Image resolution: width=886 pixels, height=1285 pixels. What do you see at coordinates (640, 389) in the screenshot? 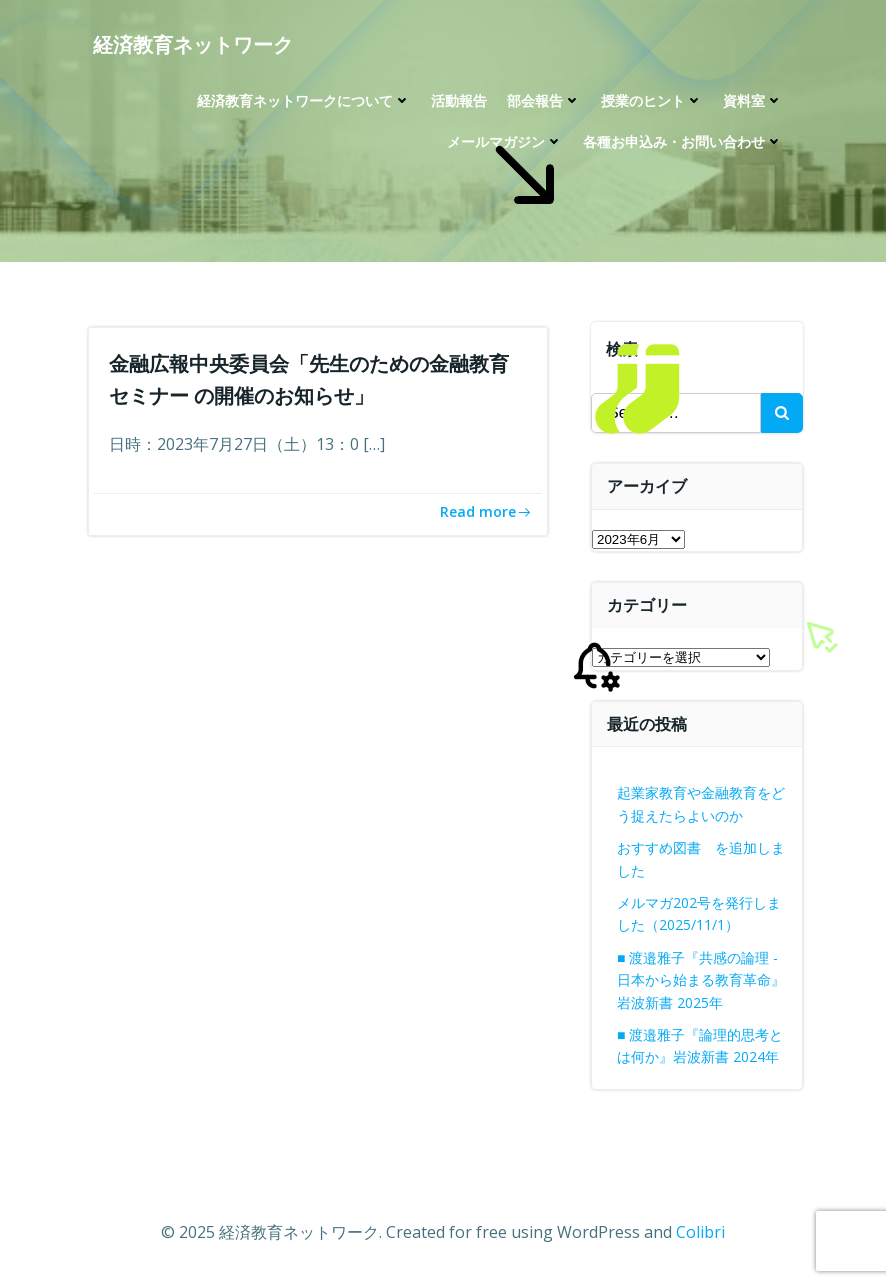
I see `browse socks or hosiery products` at bounding box center [640, 389].